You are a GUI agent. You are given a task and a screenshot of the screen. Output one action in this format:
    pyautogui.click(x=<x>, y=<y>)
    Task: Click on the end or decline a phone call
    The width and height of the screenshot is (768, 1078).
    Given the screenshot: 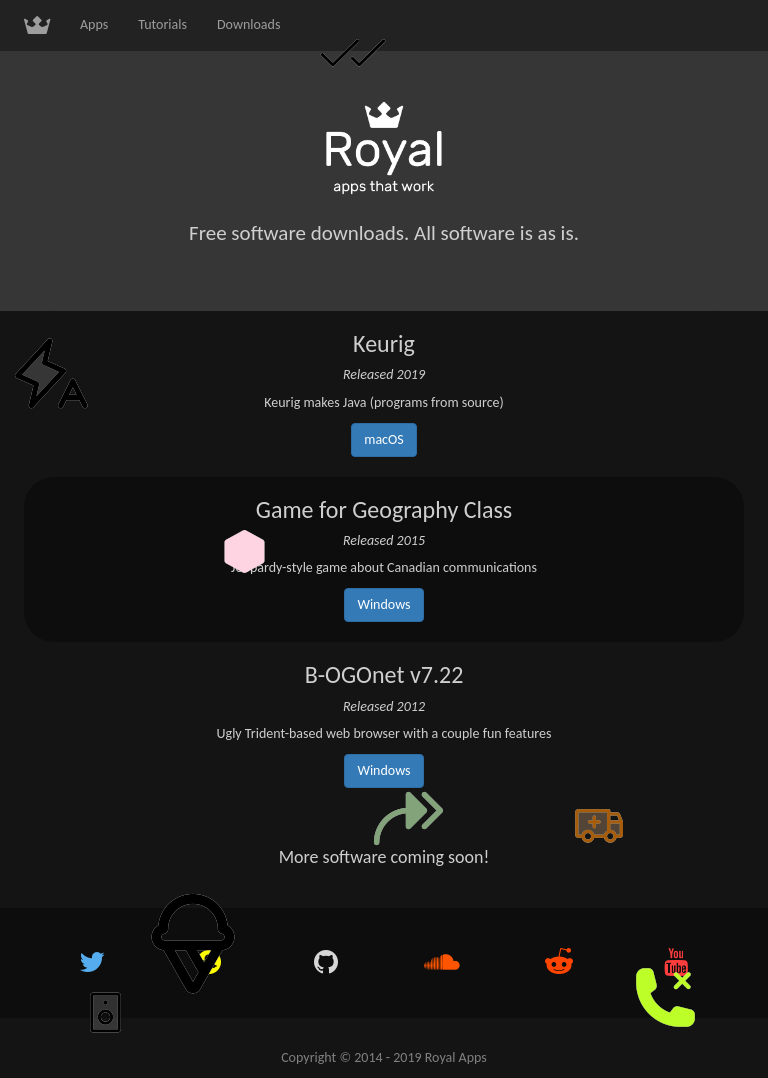 What is the action you would take?
    pyautogui.click(x=665, y=997)
    